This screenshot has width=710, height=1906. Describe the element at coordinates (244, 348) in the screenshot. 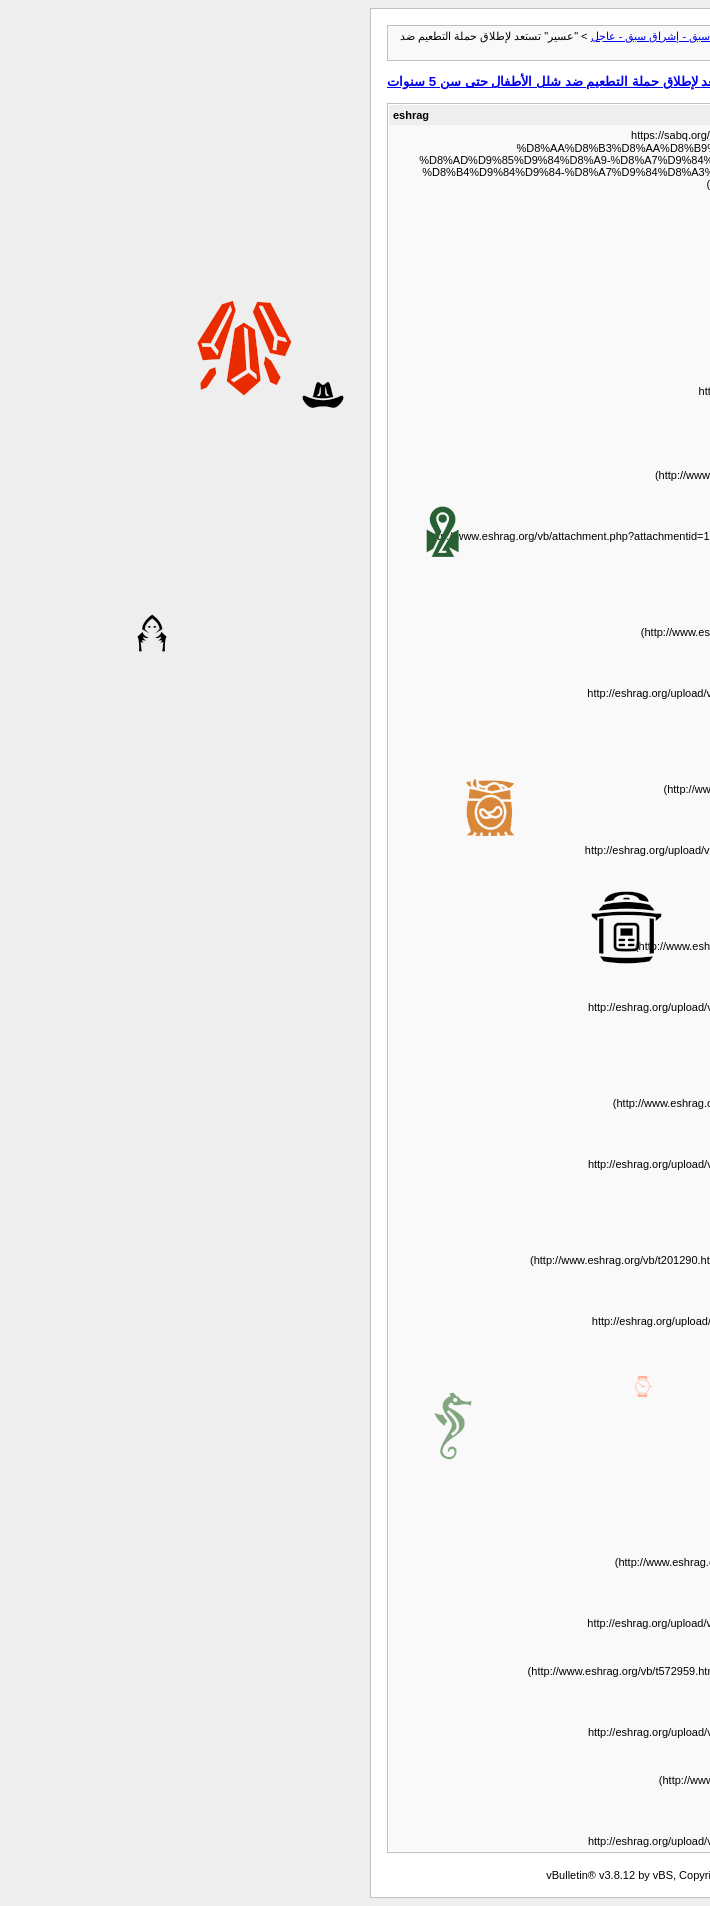

I see `view your collected crystals or gems` at that location.